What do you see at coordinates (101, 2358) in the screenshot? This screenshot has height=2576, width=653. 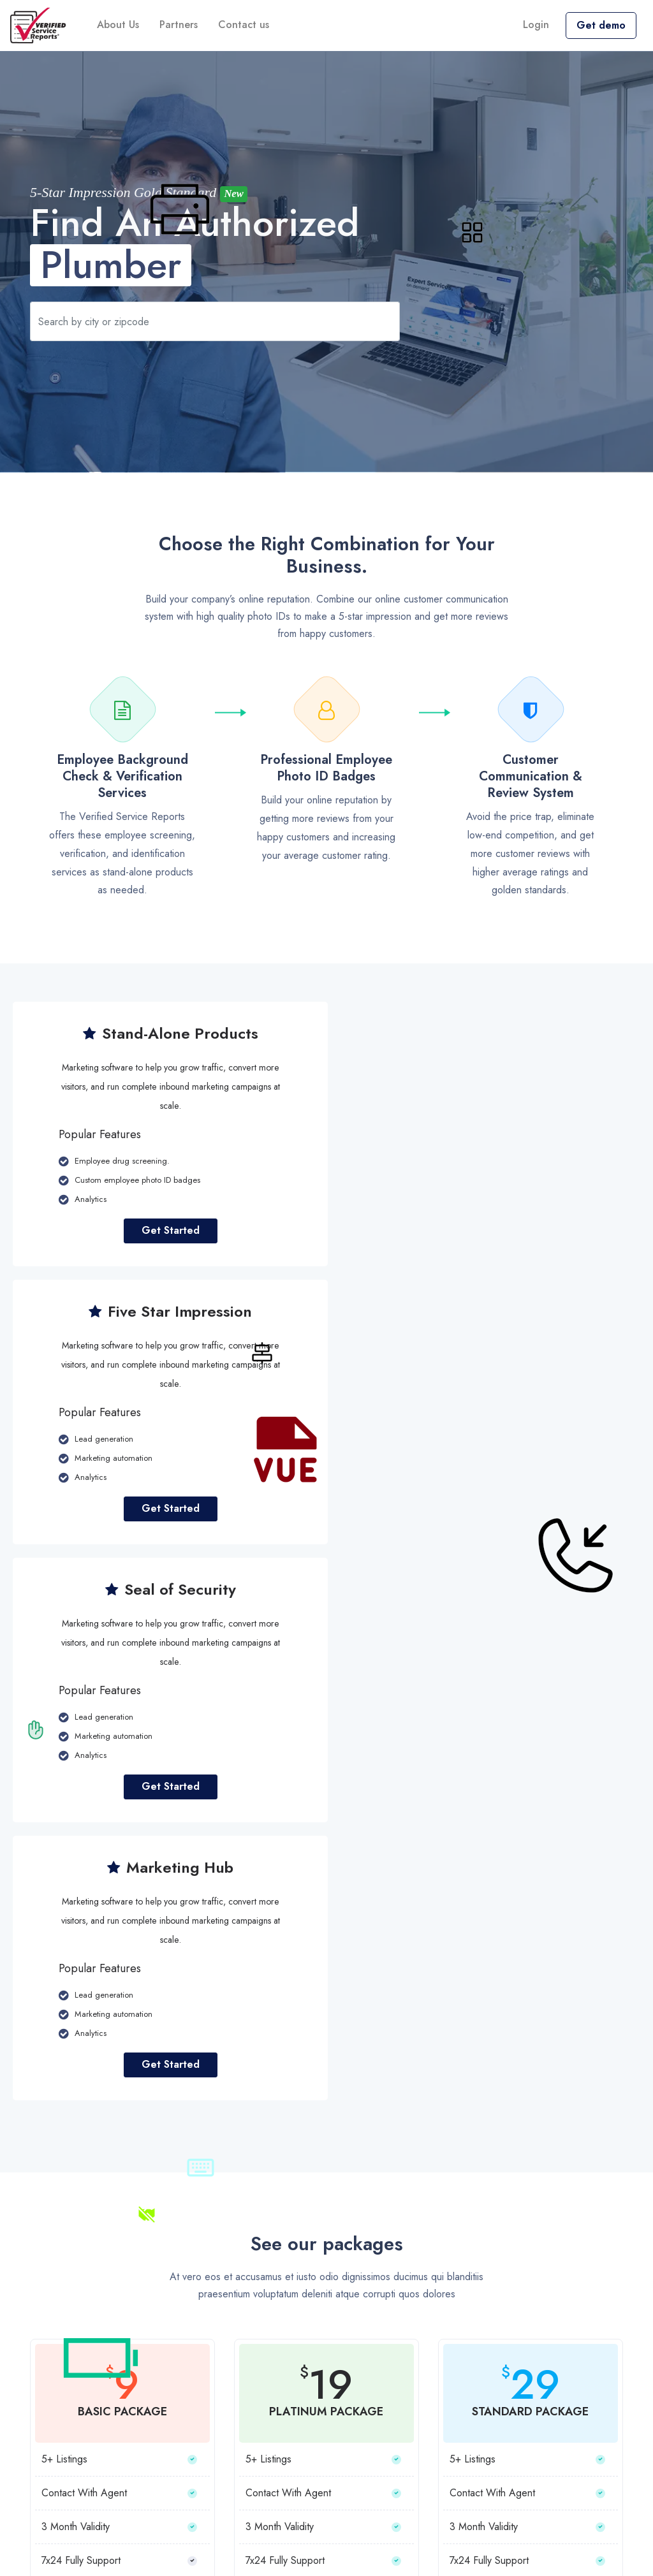 I see `indicates battery is completely drained` at bounding box center [101, 2358].